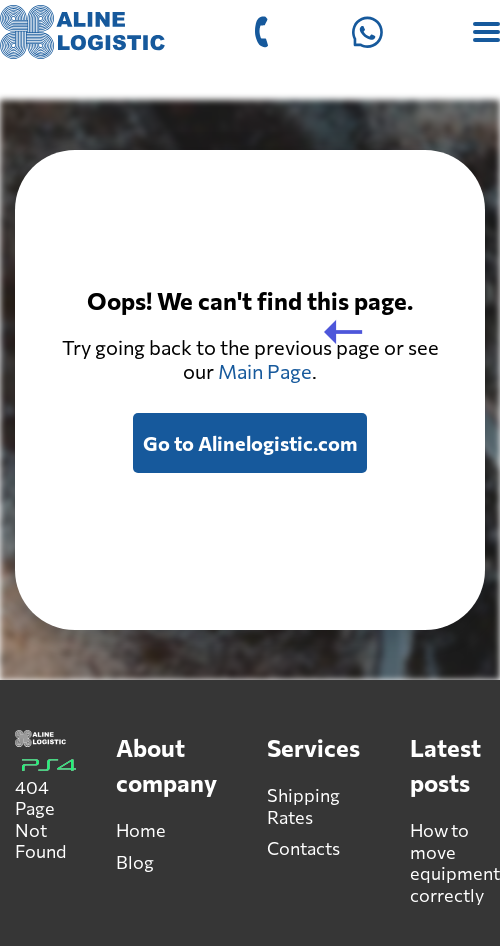  What do you see at coordinates (49, 765) in the screenshot?
I see `PlayStation 4 brand logo` at bounding box center [49, 765].